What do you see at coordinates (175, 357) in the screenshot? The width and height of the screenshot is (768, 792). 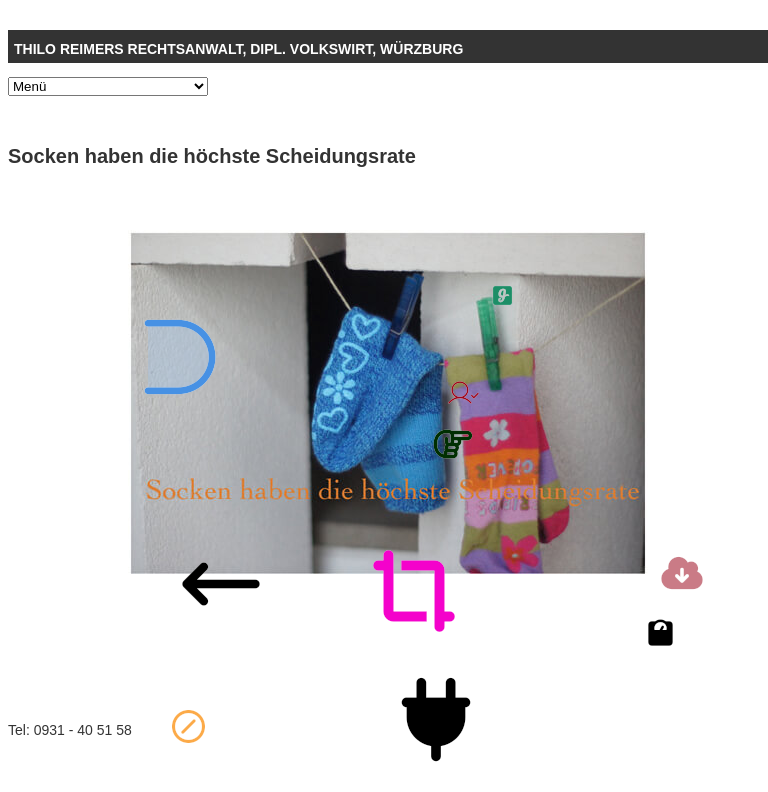 I see `indicates a proper superset relationship in mathematical notation` at bounding box center [175, 357].